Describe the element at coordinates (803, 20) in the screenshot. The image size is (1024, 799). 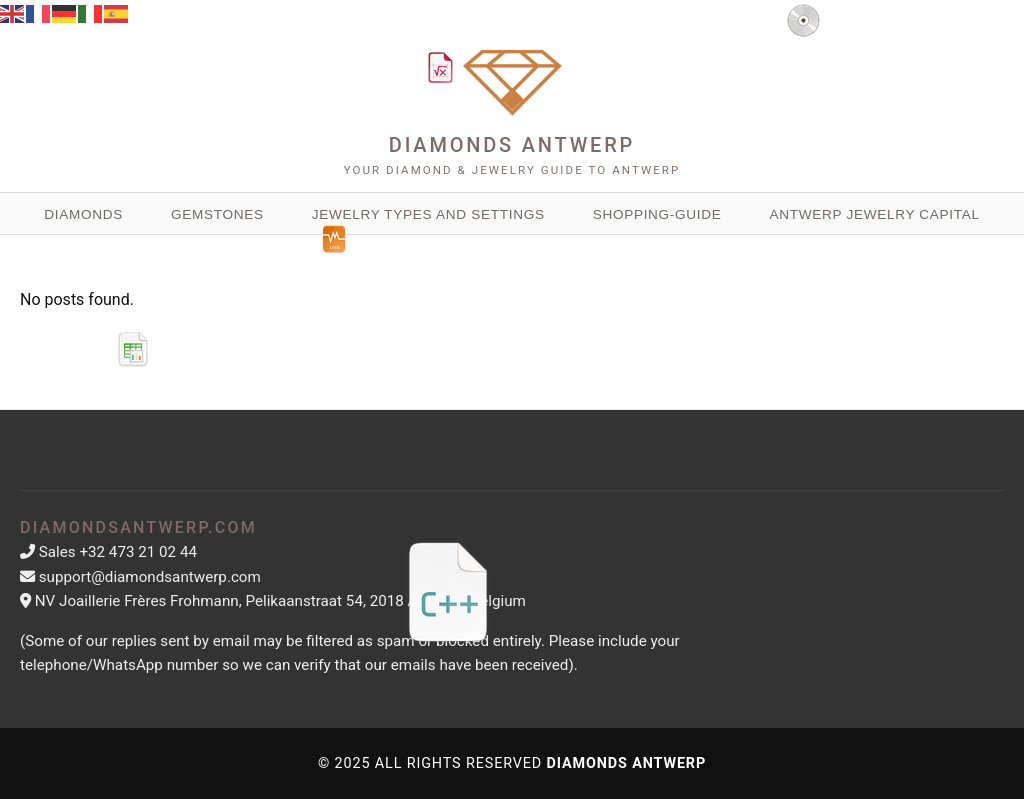
I see `audio CD detected in disc drive` at that location.